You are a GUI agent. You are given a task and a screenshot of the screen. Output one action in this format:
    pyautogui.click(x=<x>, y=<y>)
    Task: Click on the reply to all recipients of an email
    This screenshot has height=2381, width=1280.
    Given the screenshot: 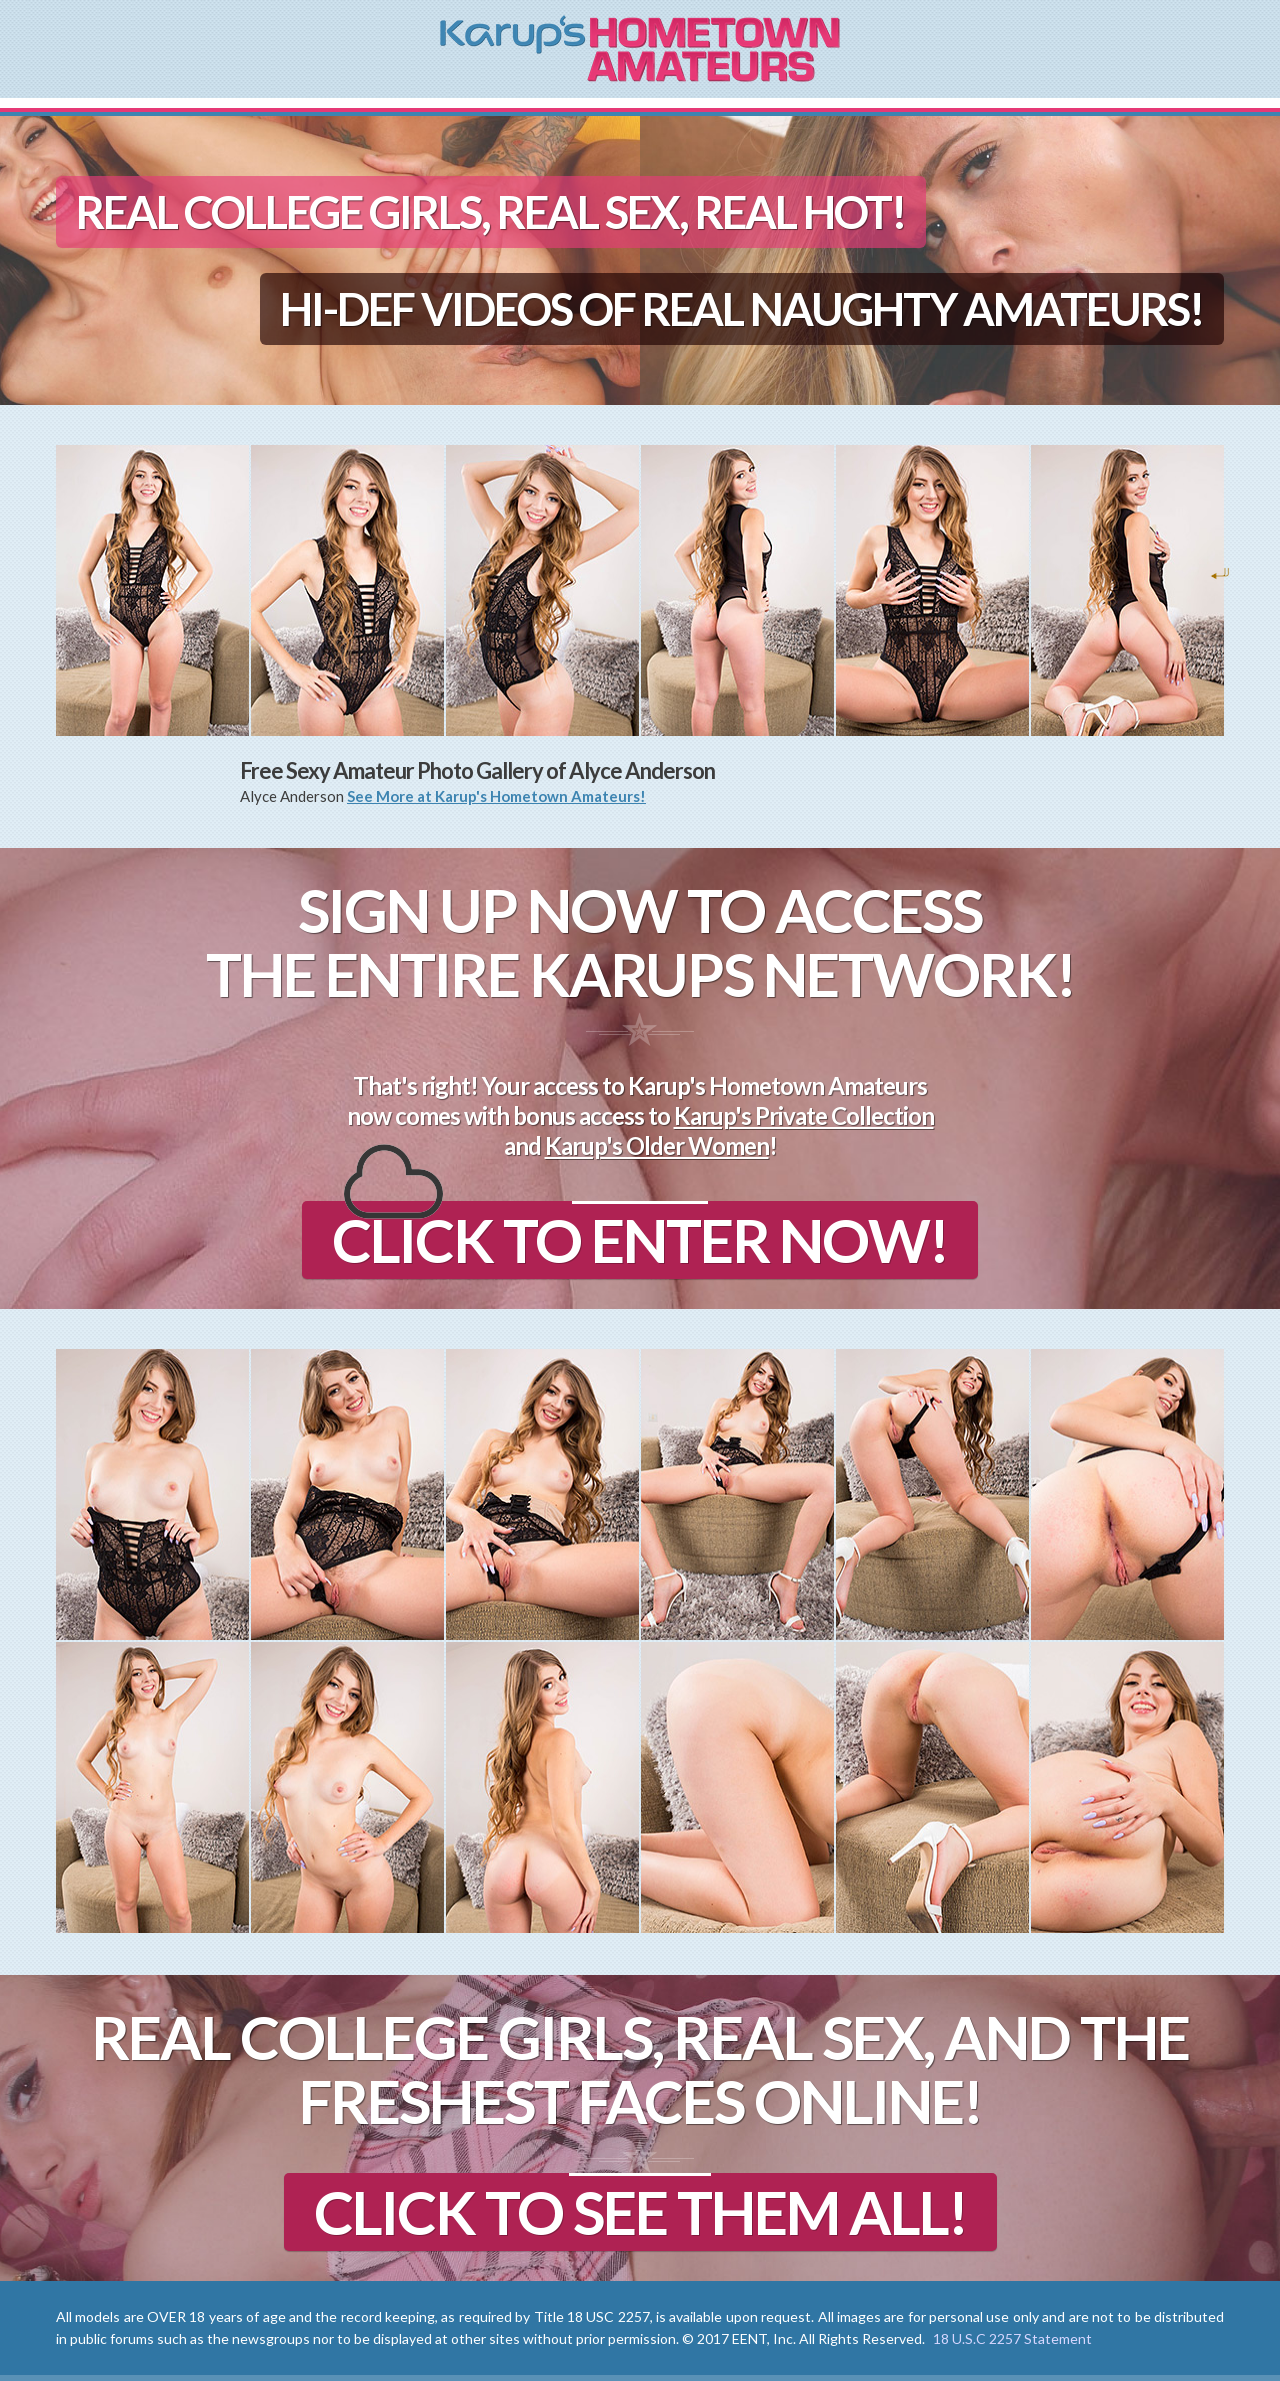 What is the action you would take?
    pyautogui.click(x=1219, y=573)
    